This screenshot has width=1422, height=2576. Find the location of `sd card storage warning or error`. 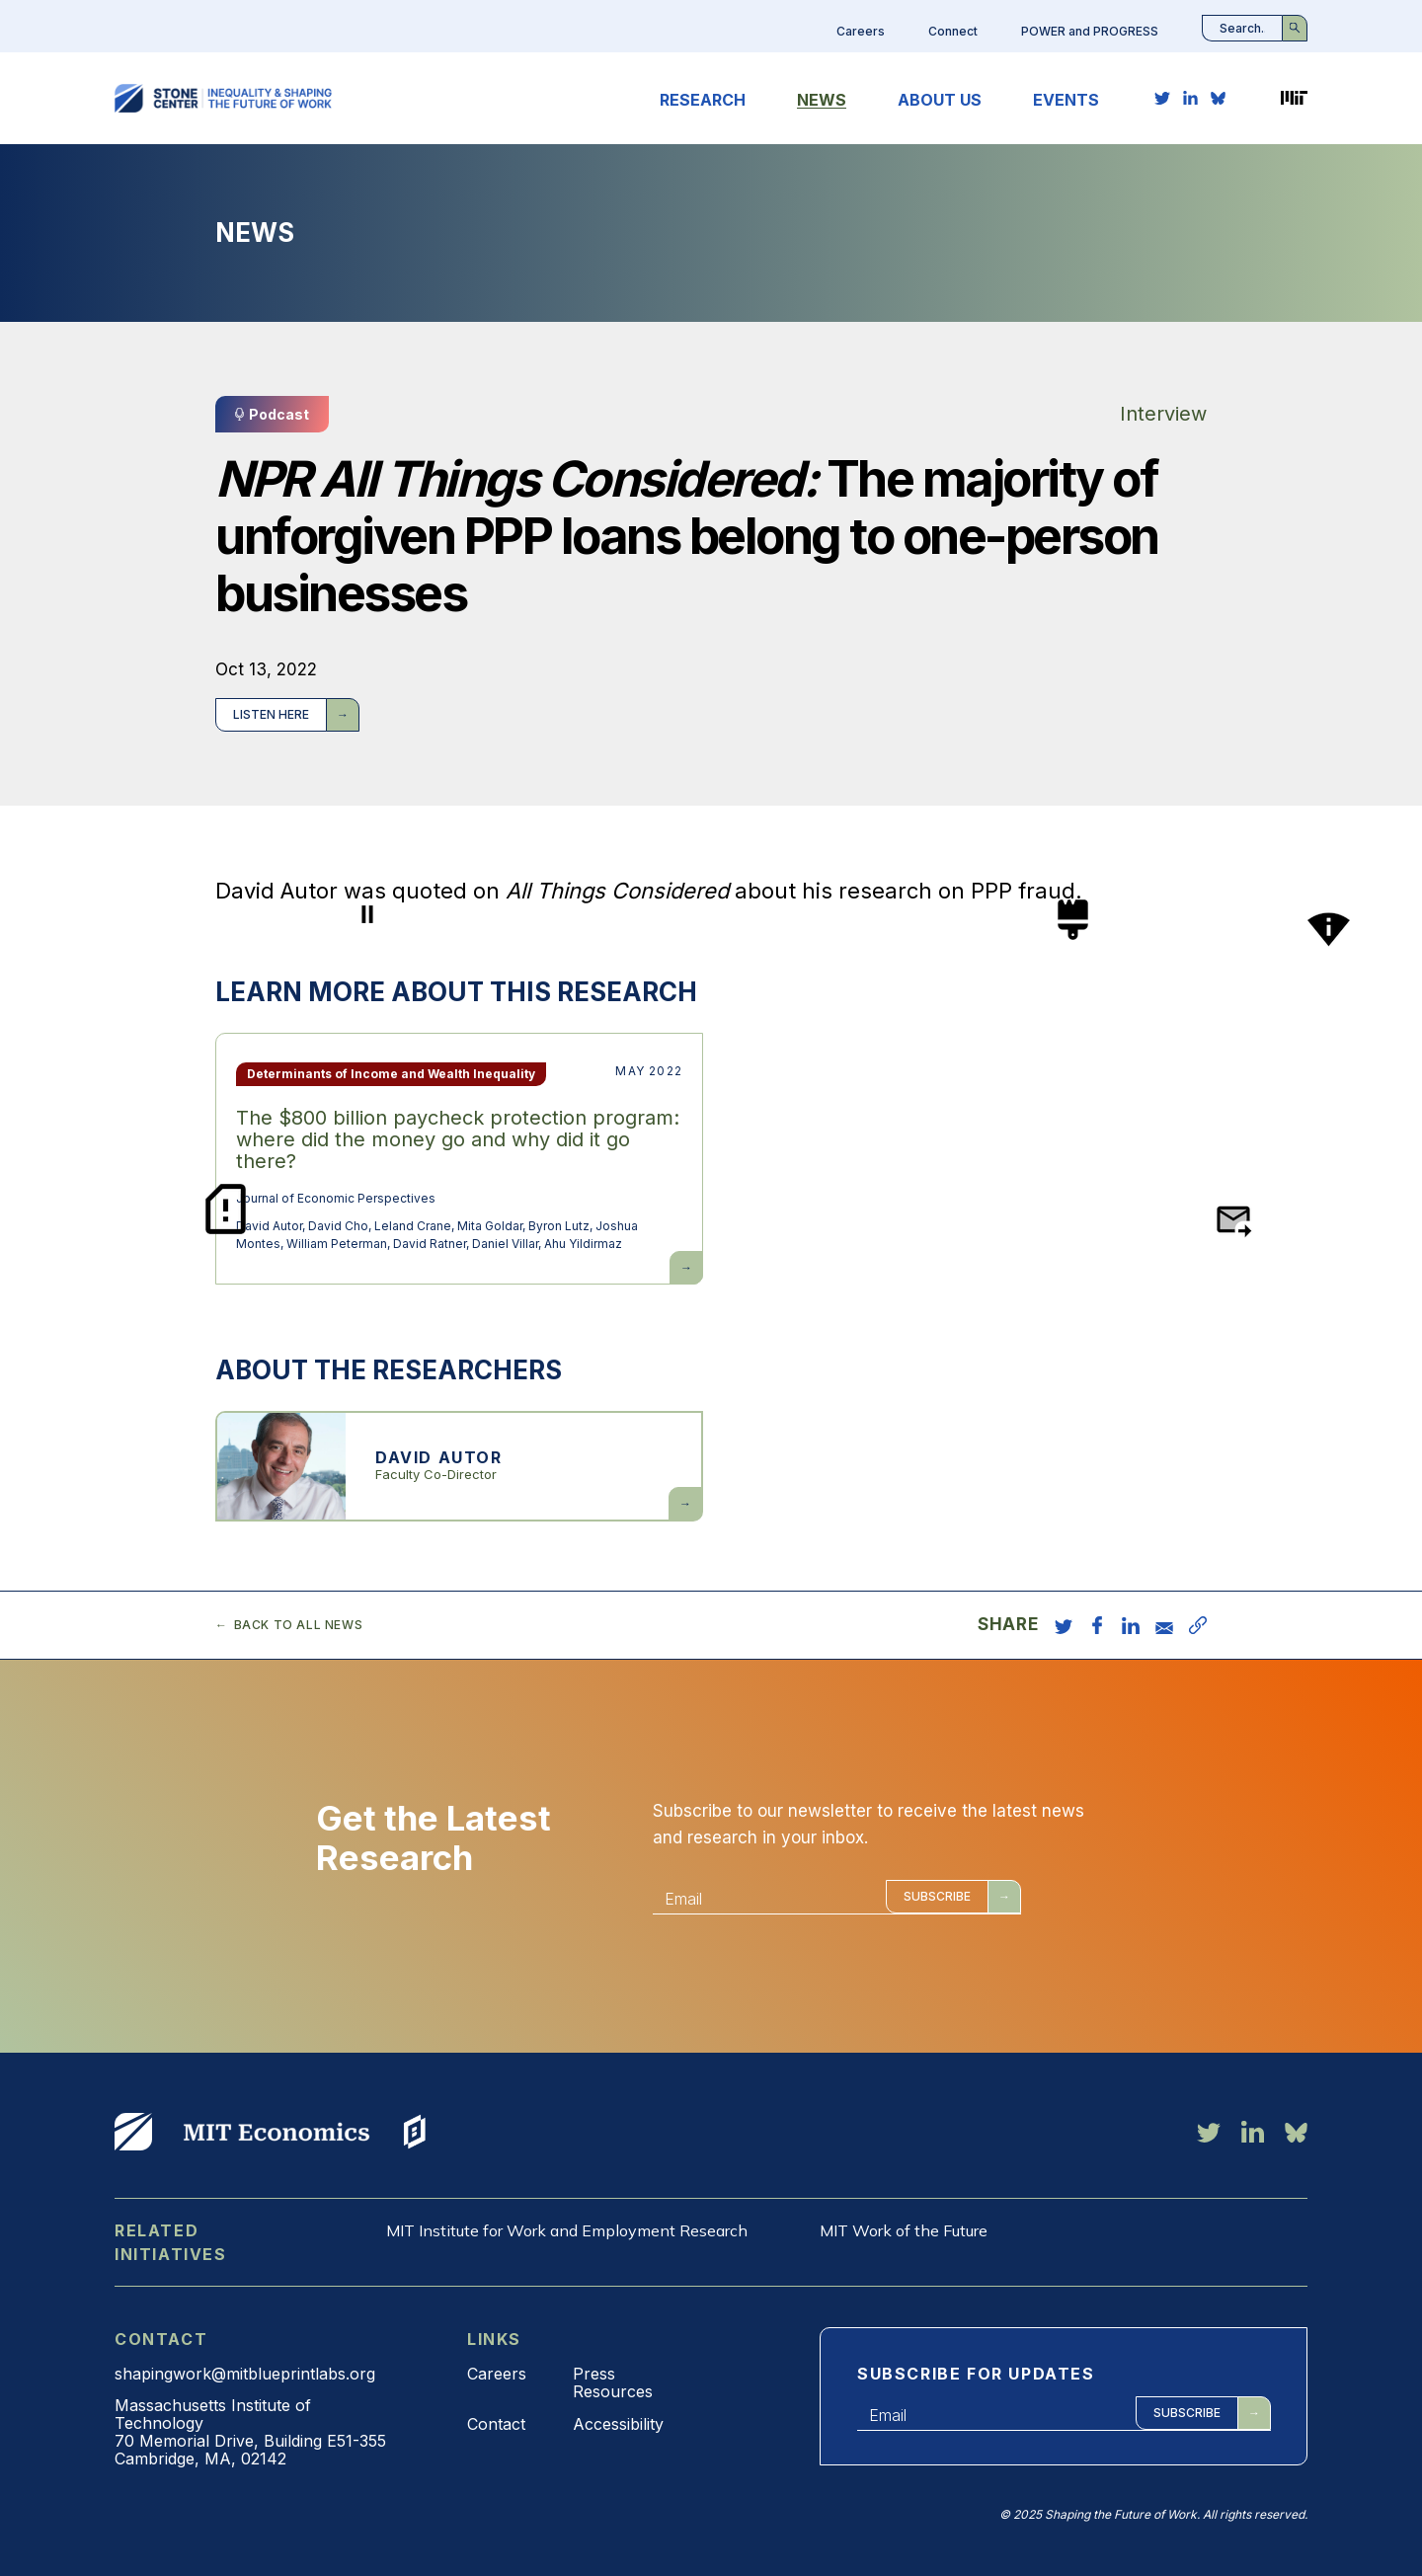

sd card storage warning or error is located at coordinates (225, 1209).